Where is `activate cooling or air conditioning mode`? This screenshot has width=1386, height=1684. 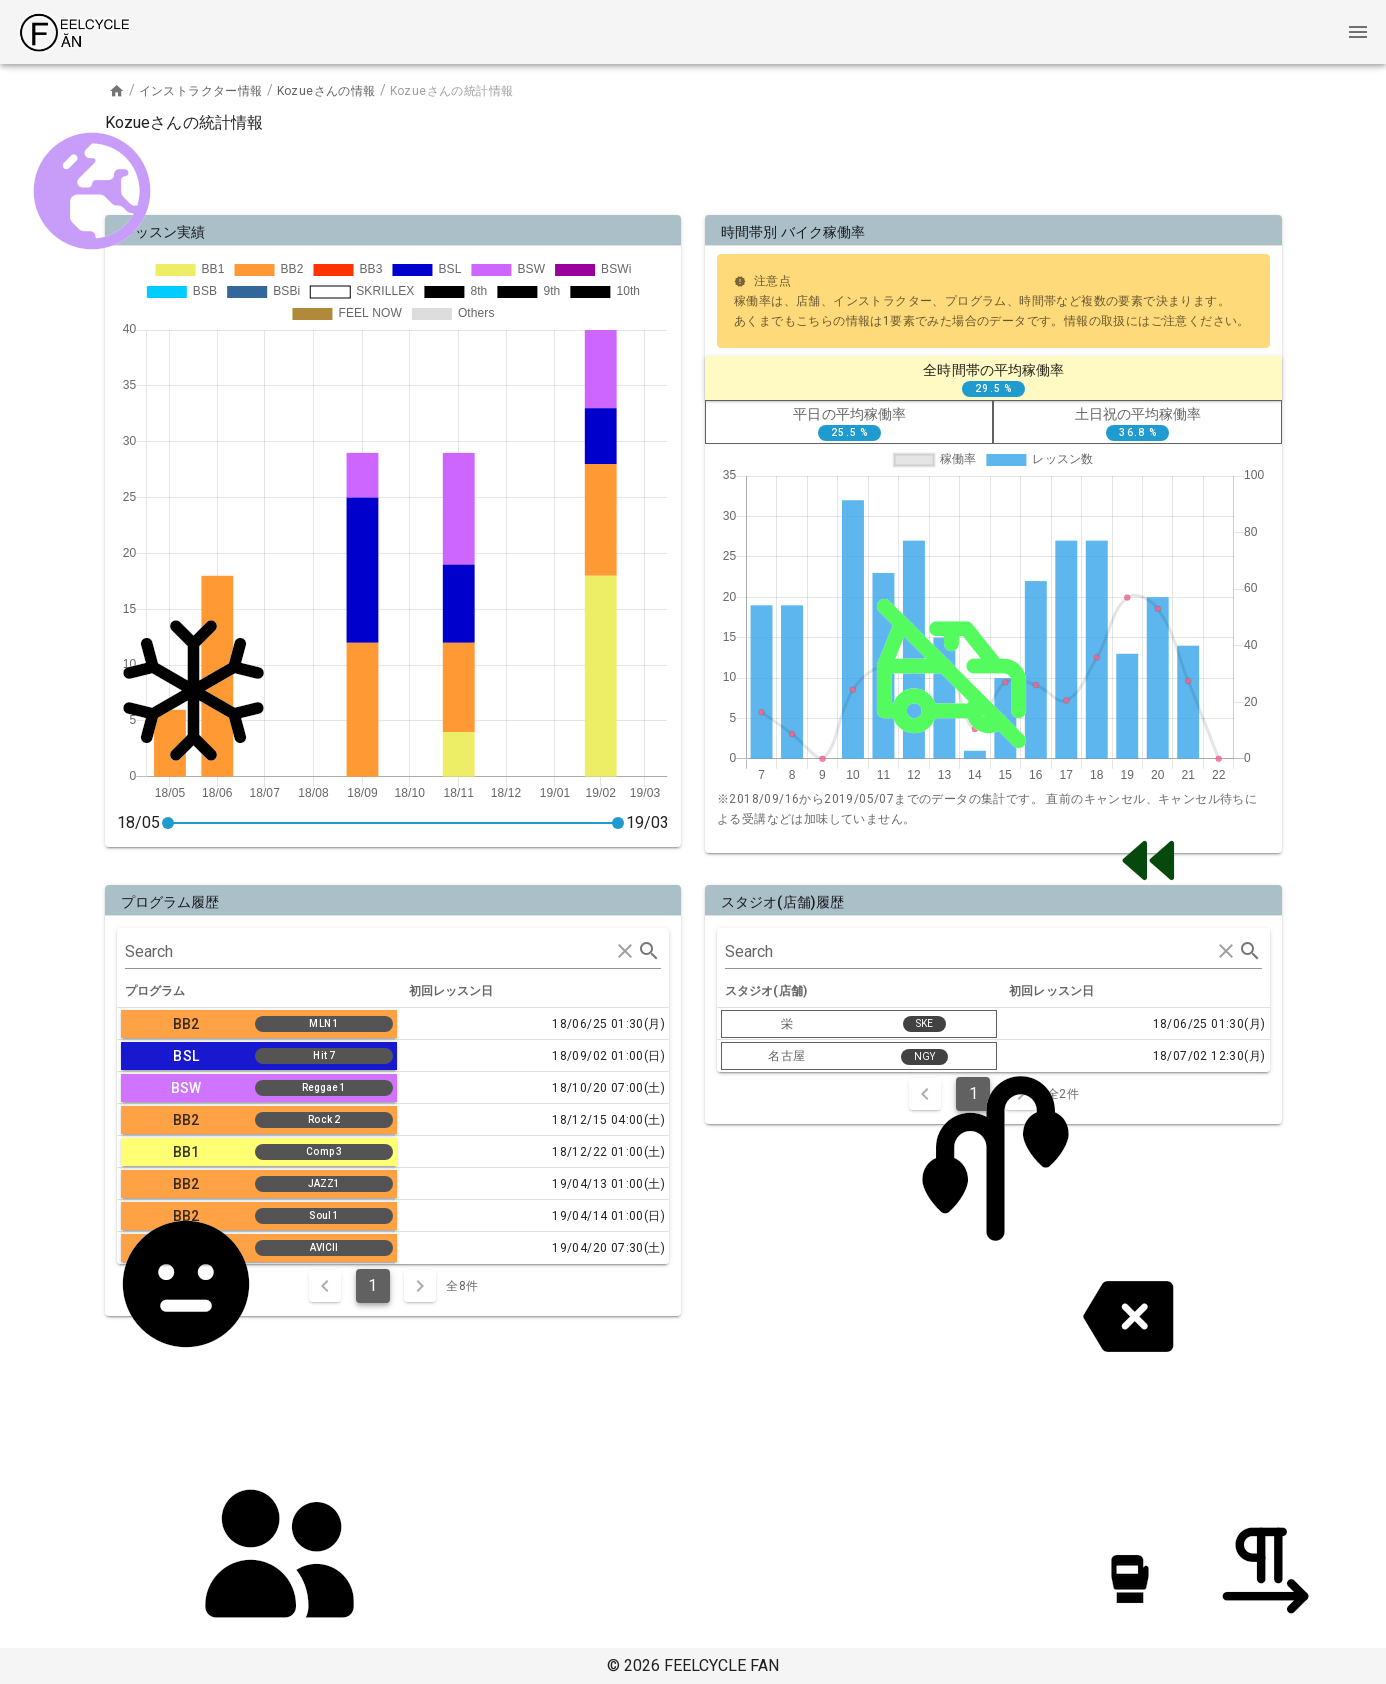
activate cooling or air conditioning mode is located at coordinates (193, 690).